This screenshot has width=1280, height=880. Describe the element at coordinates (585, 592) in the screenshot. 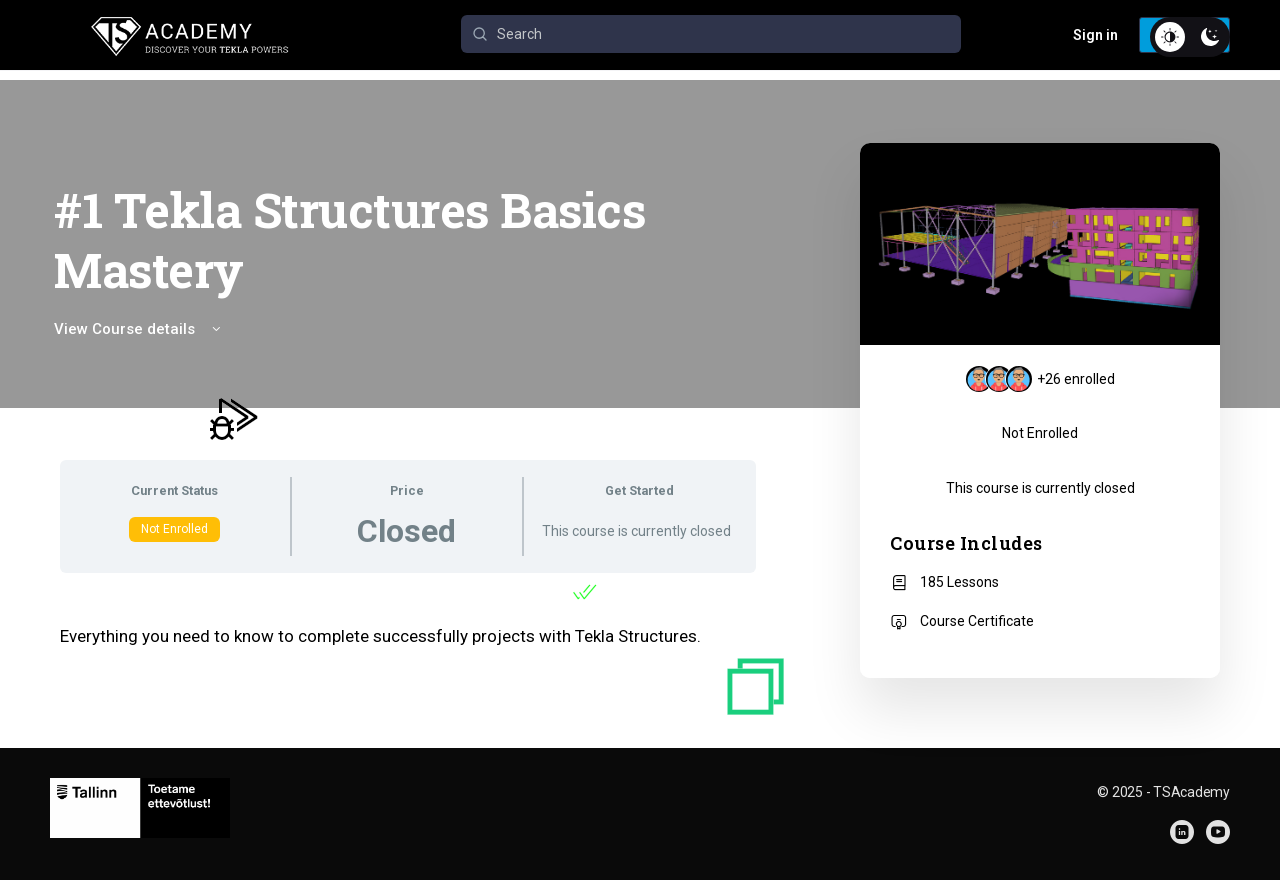

I see `mark all items as complete` at that location.